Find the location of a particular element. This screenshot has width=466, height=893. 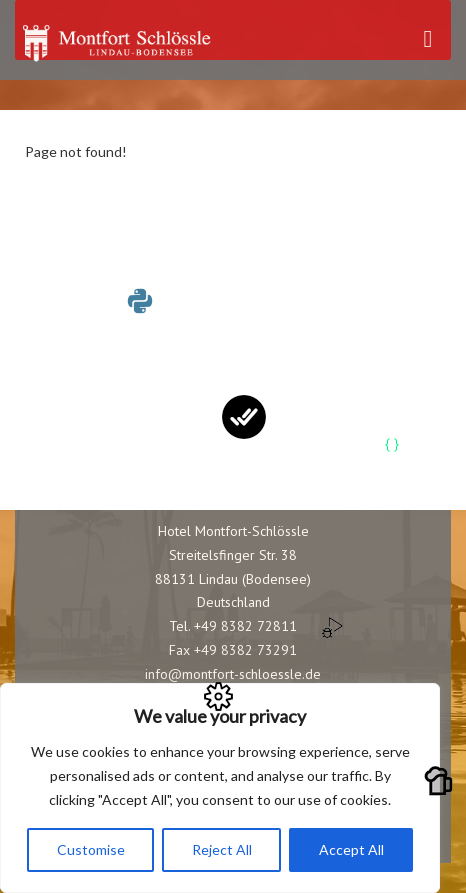

access settings or preferences is located at coordinates (218, 696).